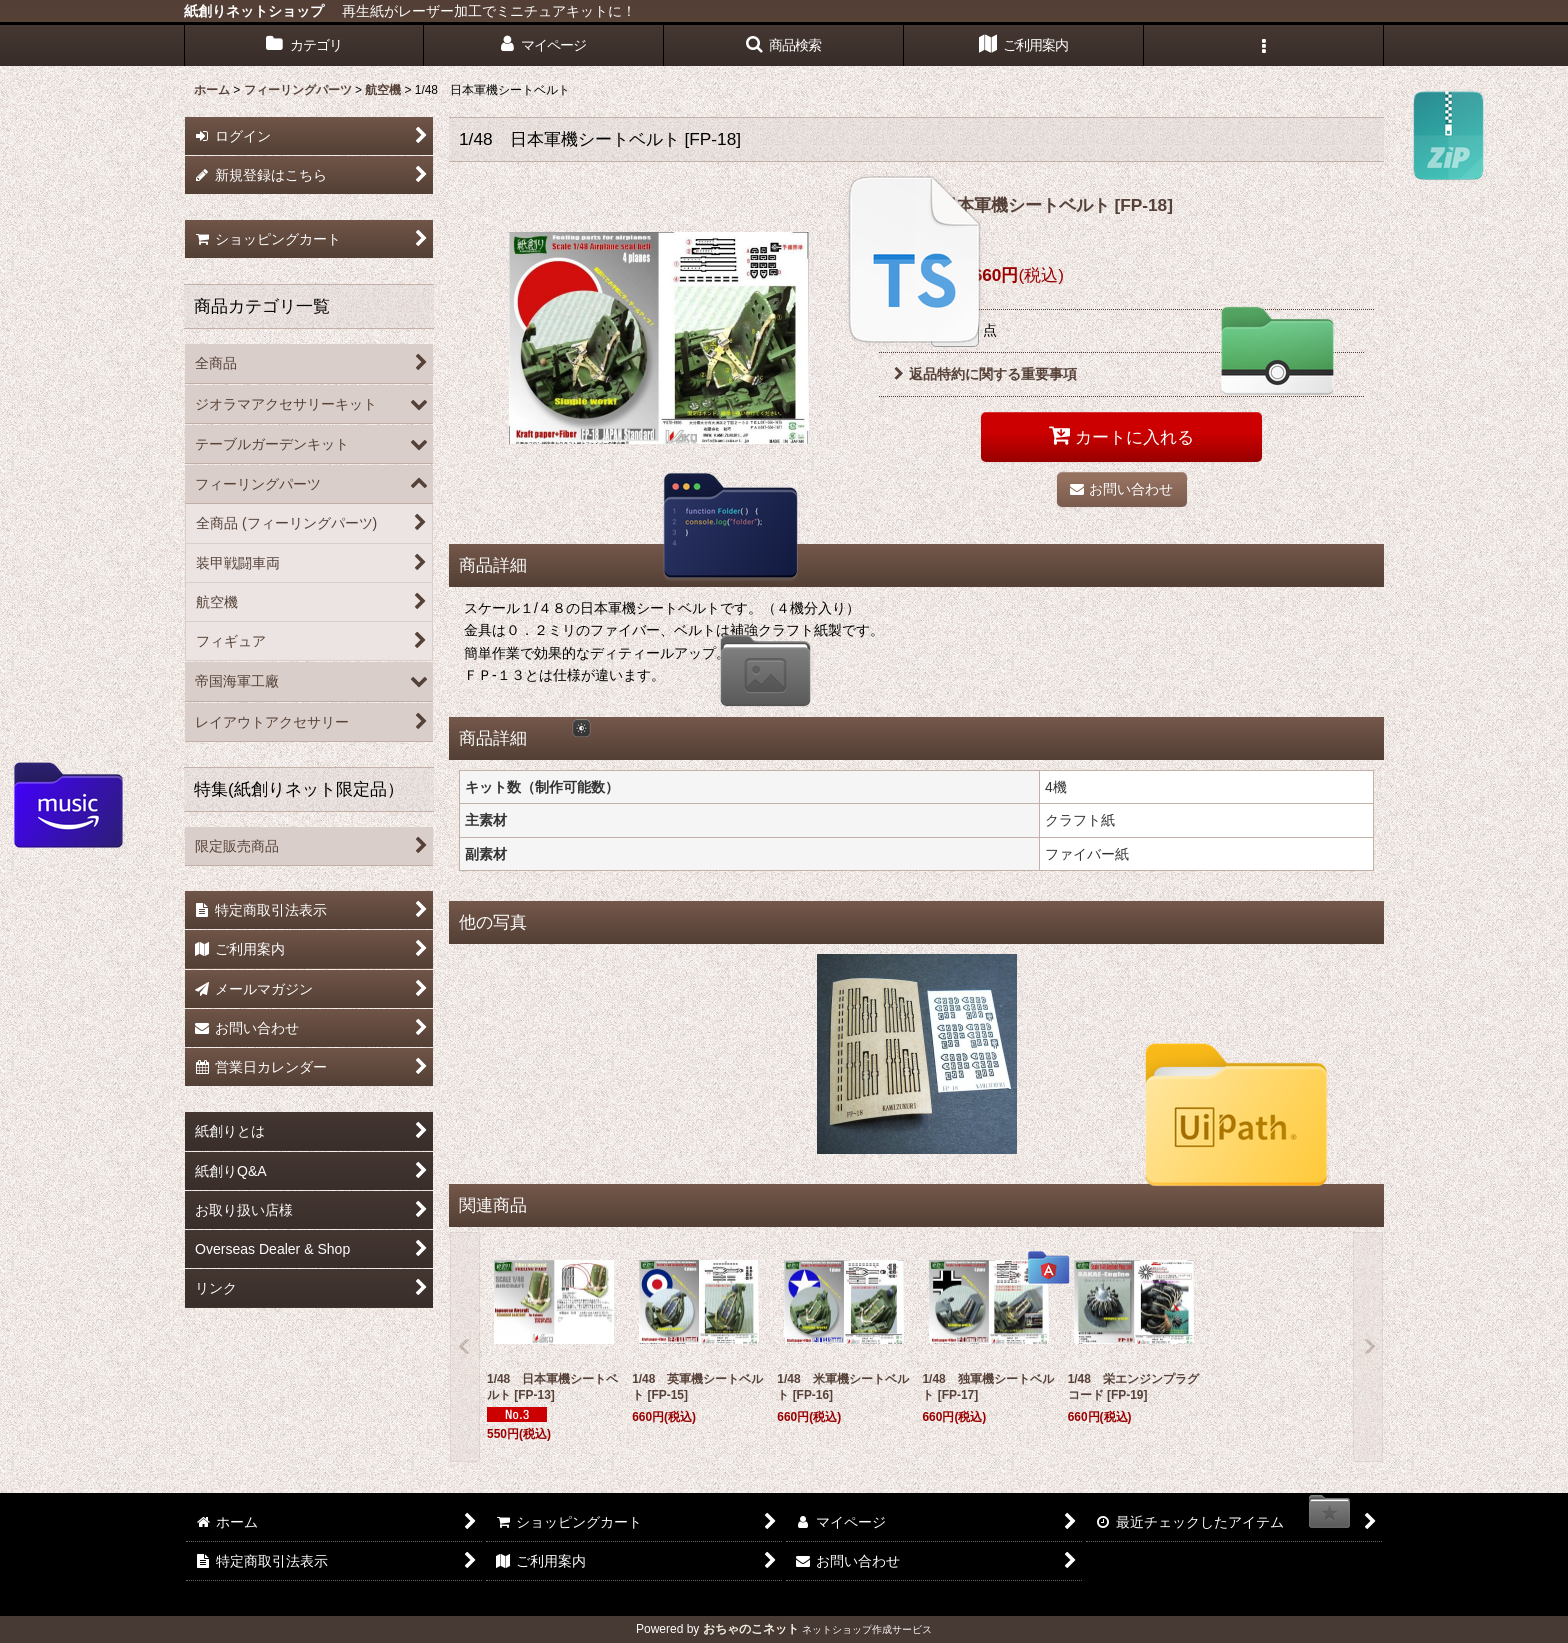 The width and height of the screenshot is (1568, 1643). What do you see at coordinates (1329, 1511) in the screenshot?
I see `open bookmarked or favorite files folder` at bounding box center [1329, 1511].